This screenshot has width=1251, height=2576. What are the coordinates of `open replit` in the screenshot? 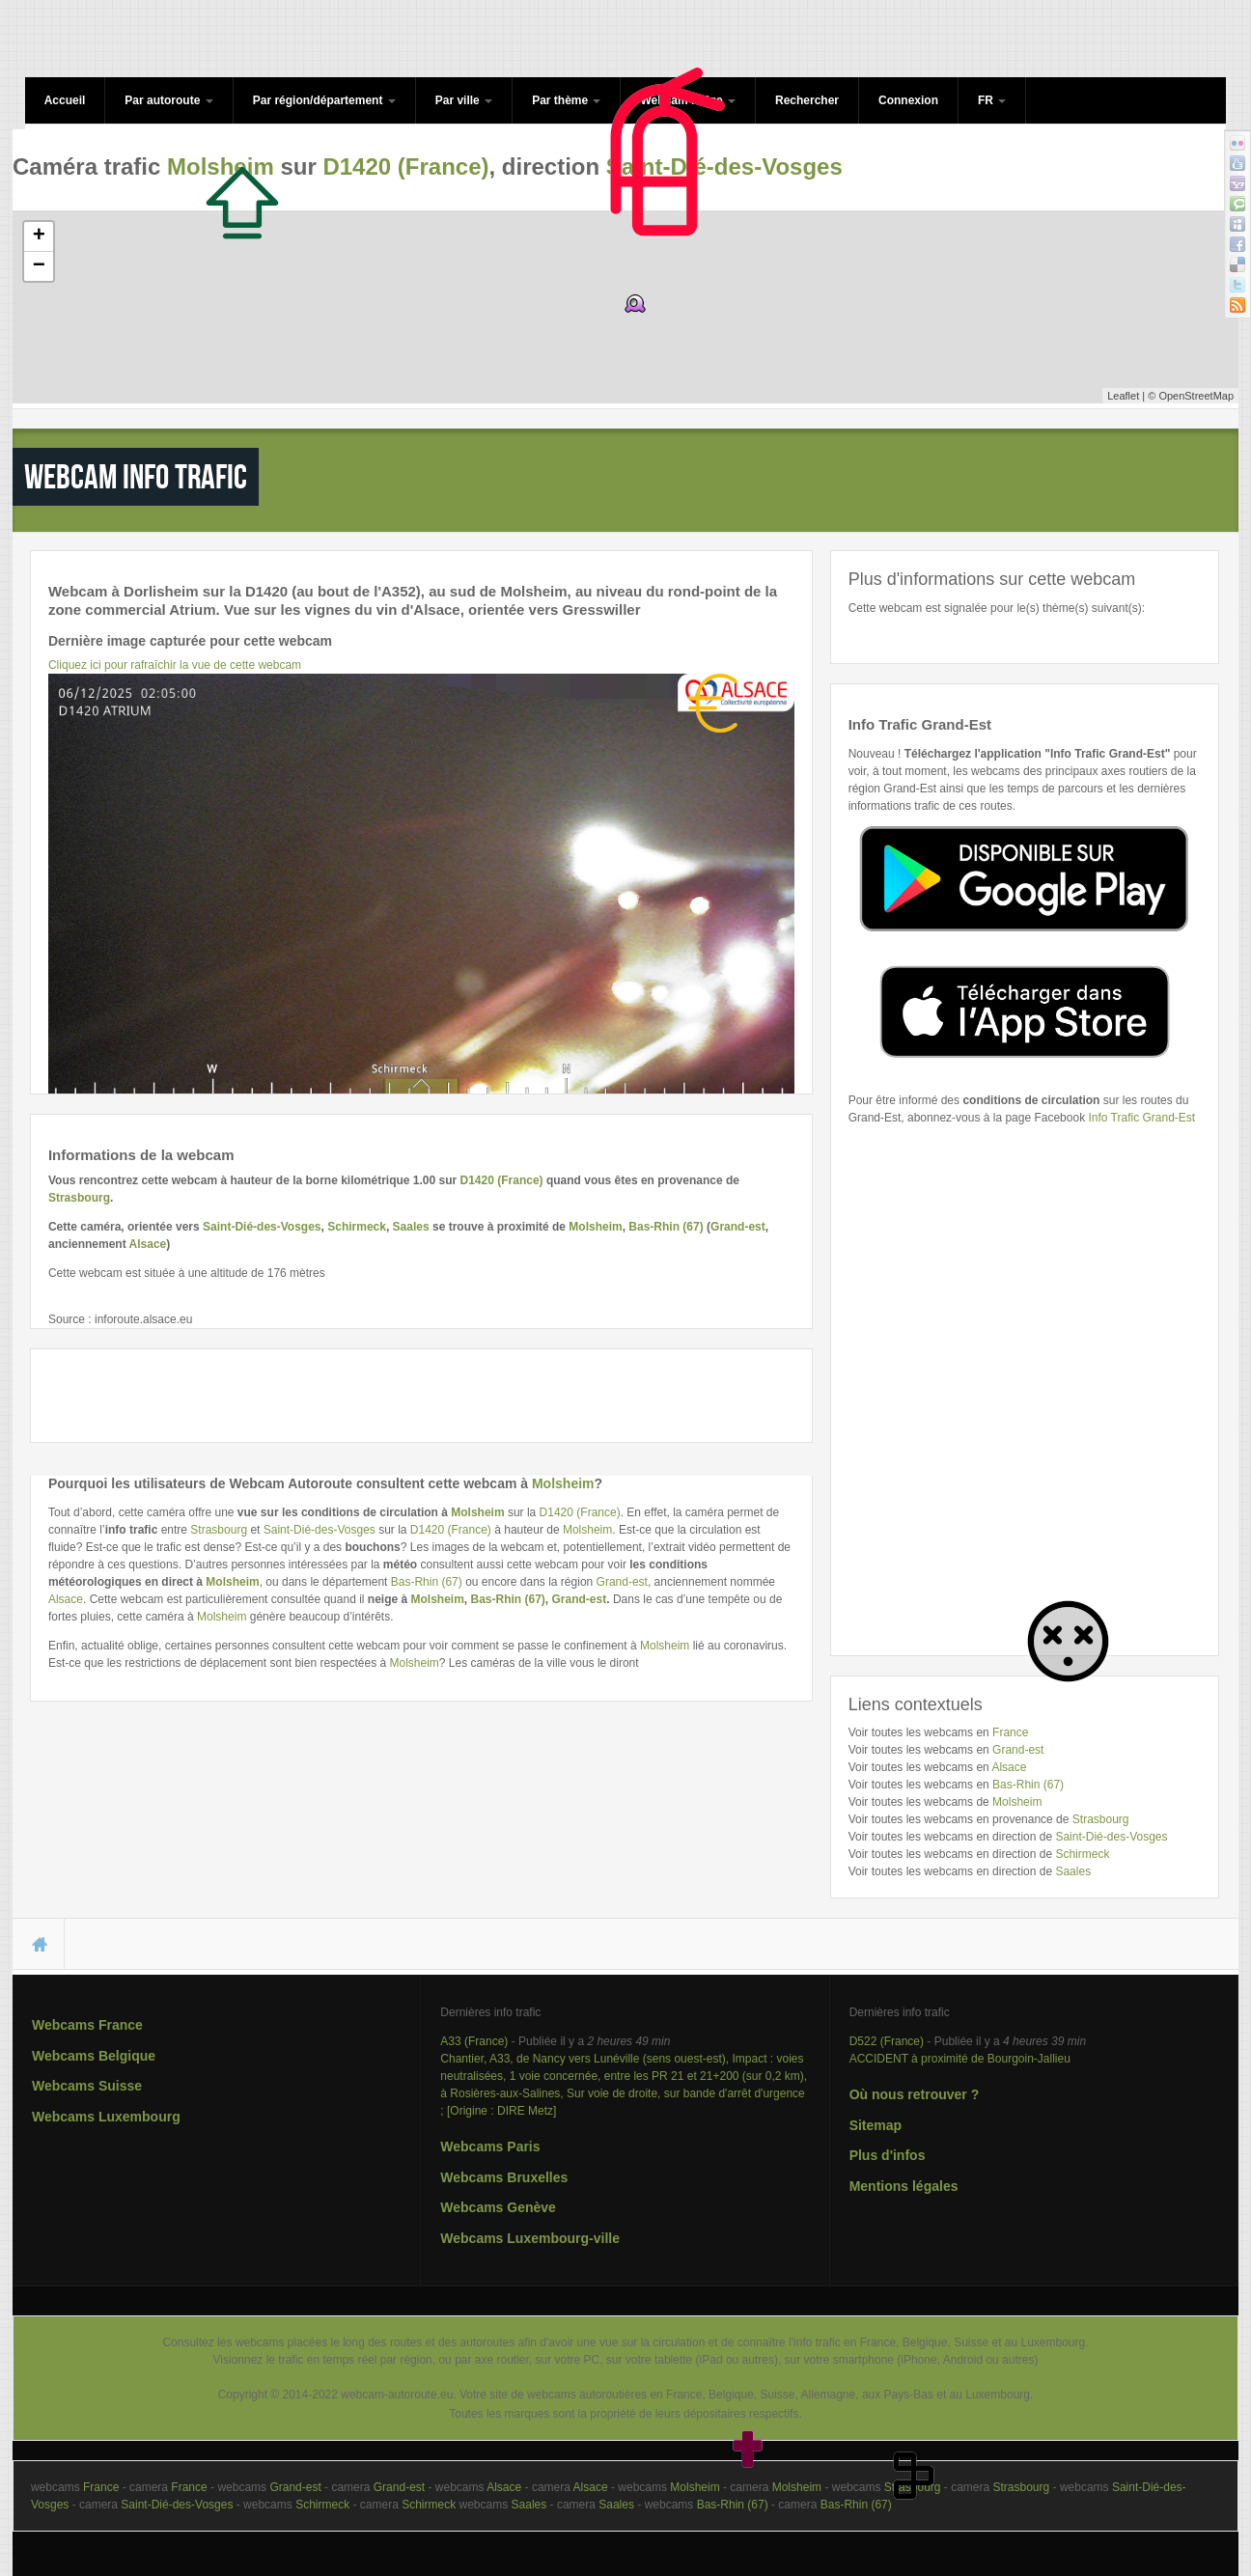 It's located at (910, 2476).